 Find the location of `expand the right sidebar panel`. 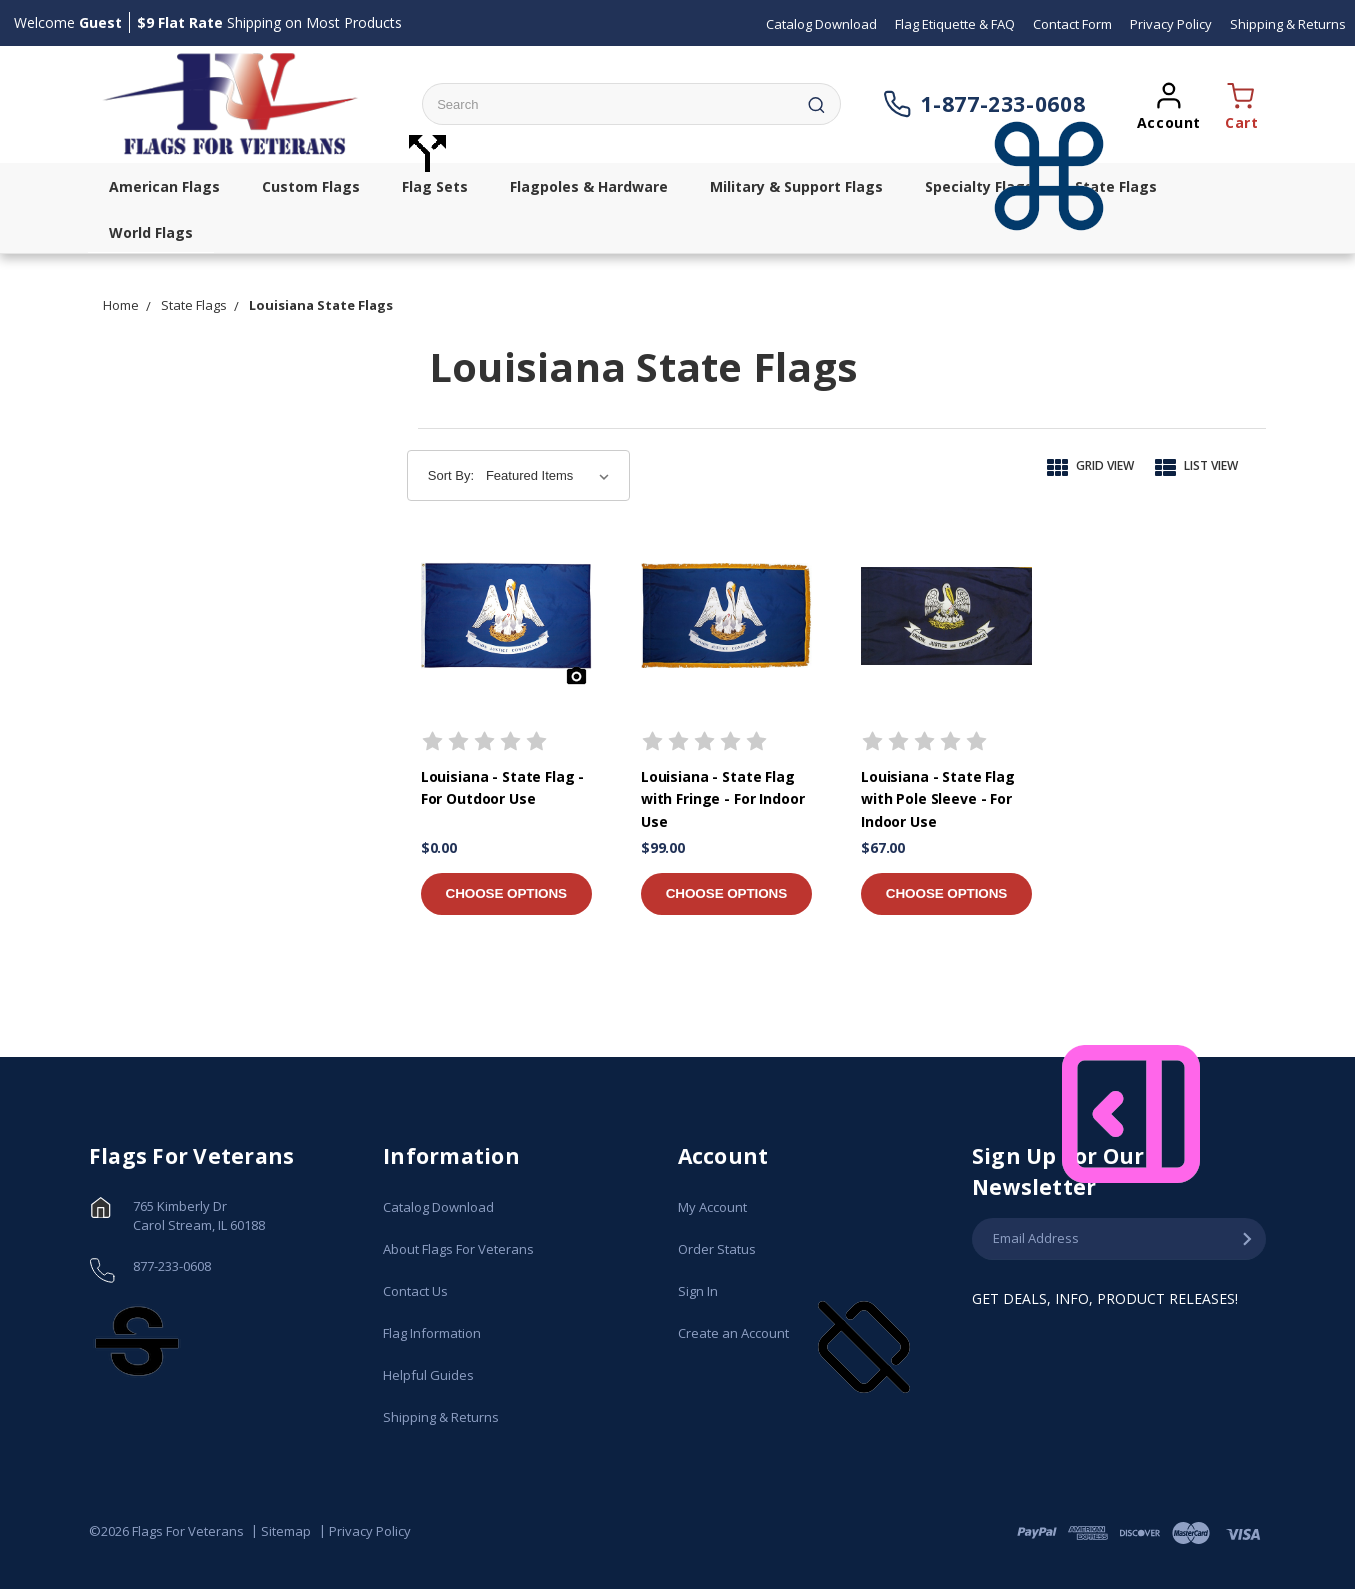

expand the right sidebar panel is located at coordinates (1131, 1114).